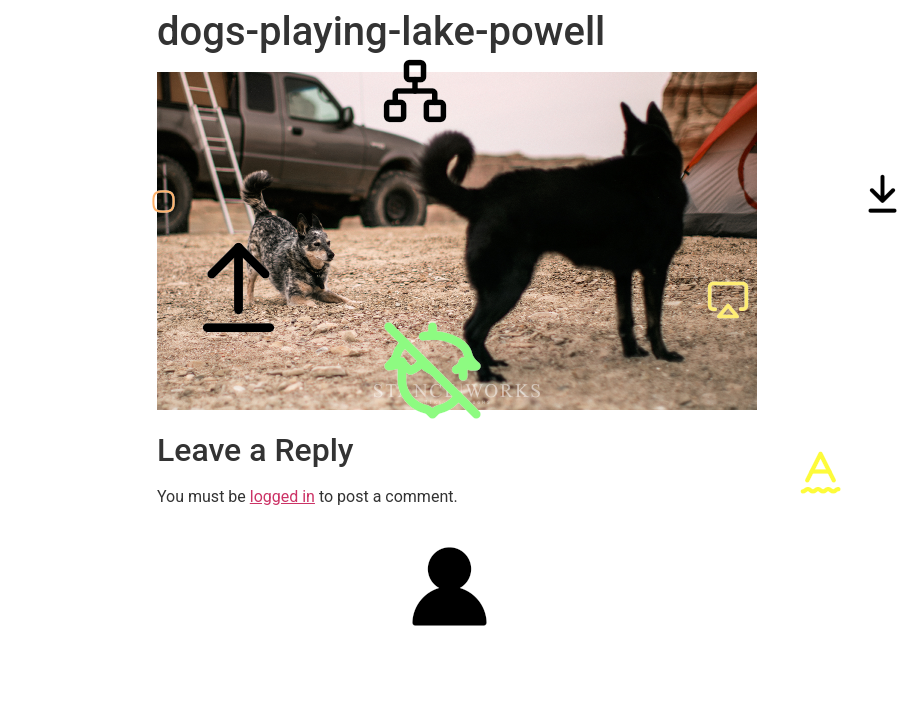 This screenshot has width=914, height=720. Describe the element at coordinates (432, 370) in the screenshot. I see `indicates nut-free or no nuts allowed` at that location.